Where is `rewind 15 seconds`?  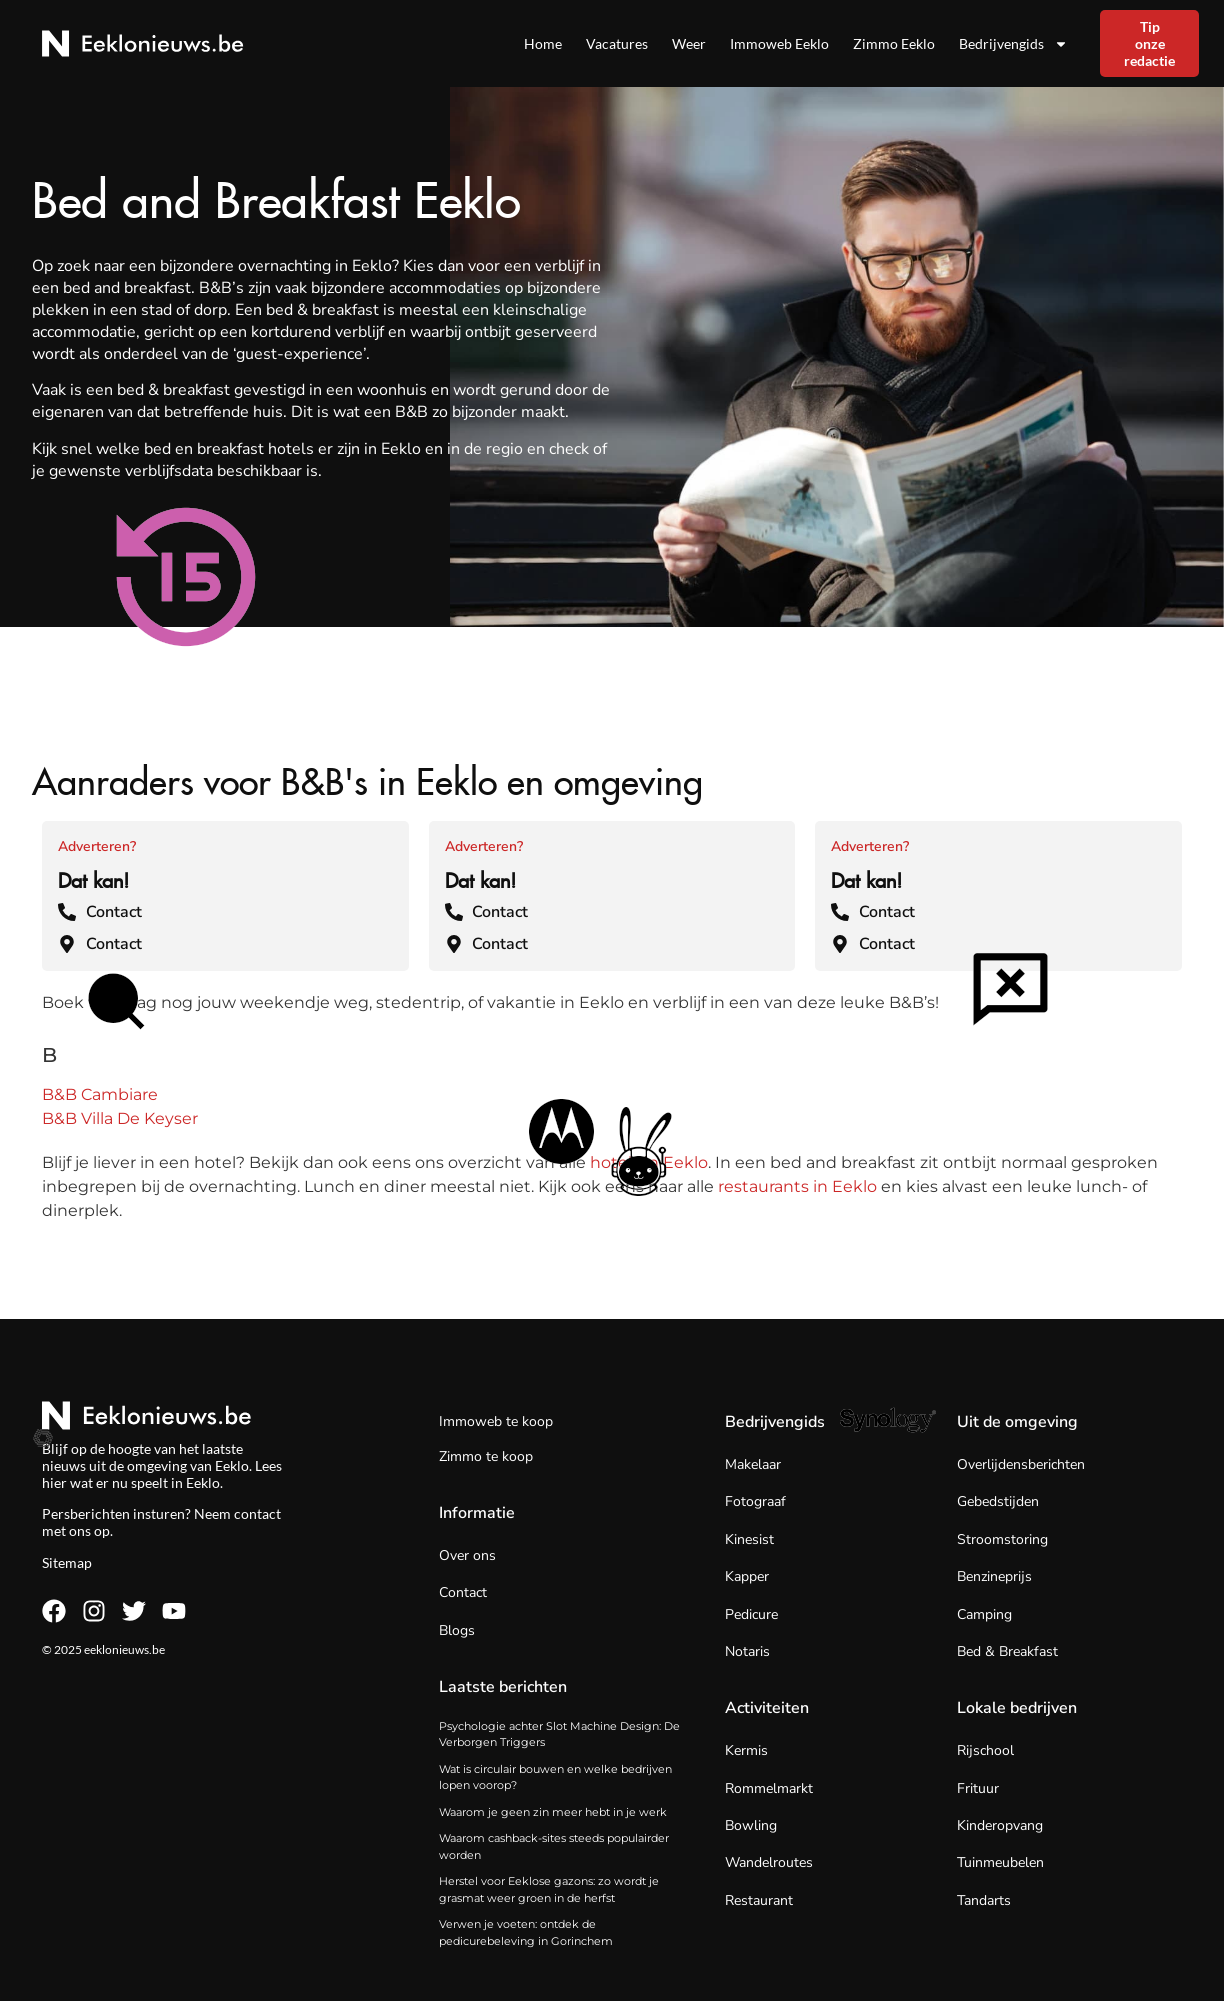 rewind 15 seconds is located at coordinates (186, 577).